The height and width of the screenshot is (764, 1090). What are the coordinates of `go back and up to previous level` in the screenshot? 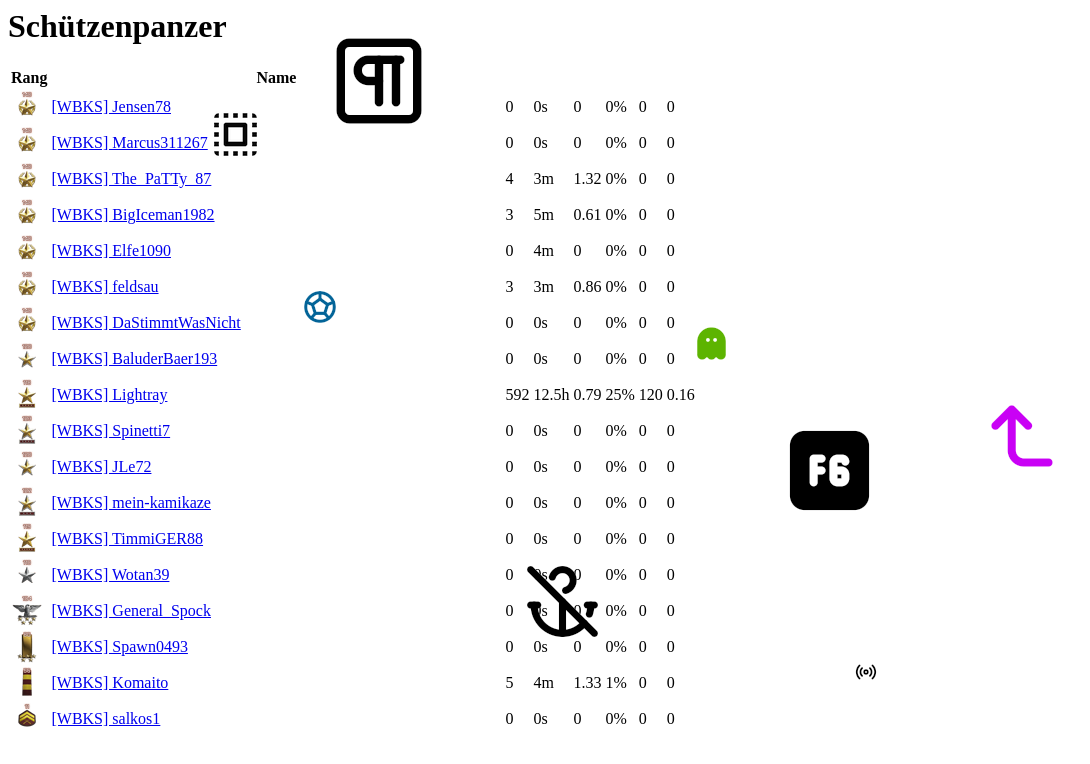 It's located at (1024, 438).